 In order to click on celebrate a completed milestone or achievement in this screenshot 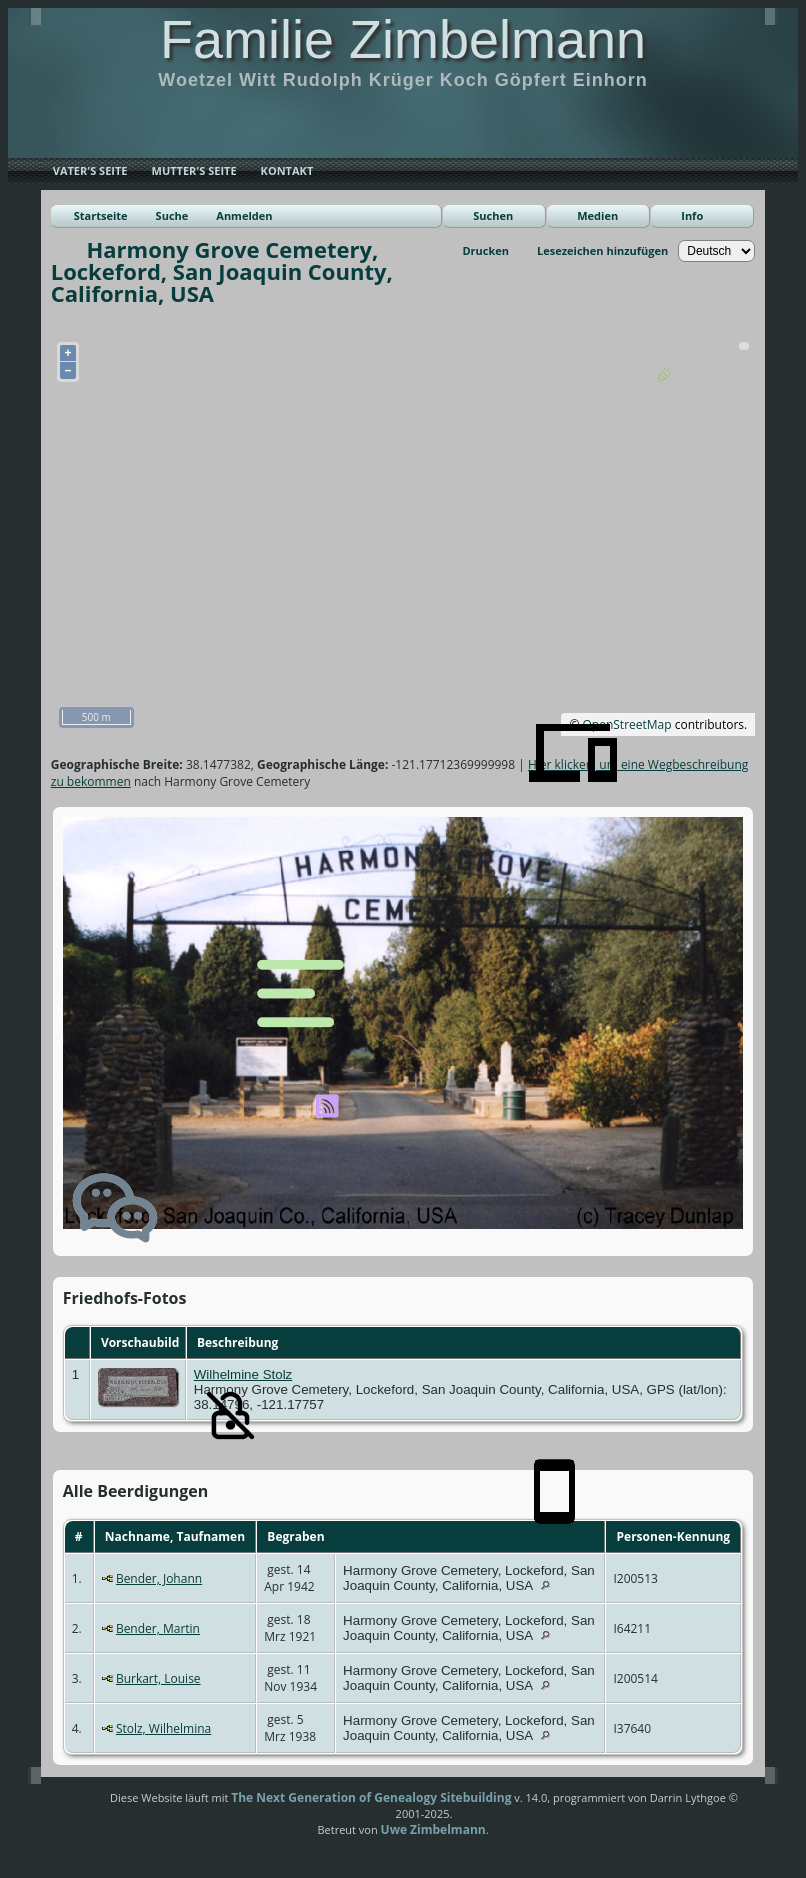, I will do `click(663, 375)`.